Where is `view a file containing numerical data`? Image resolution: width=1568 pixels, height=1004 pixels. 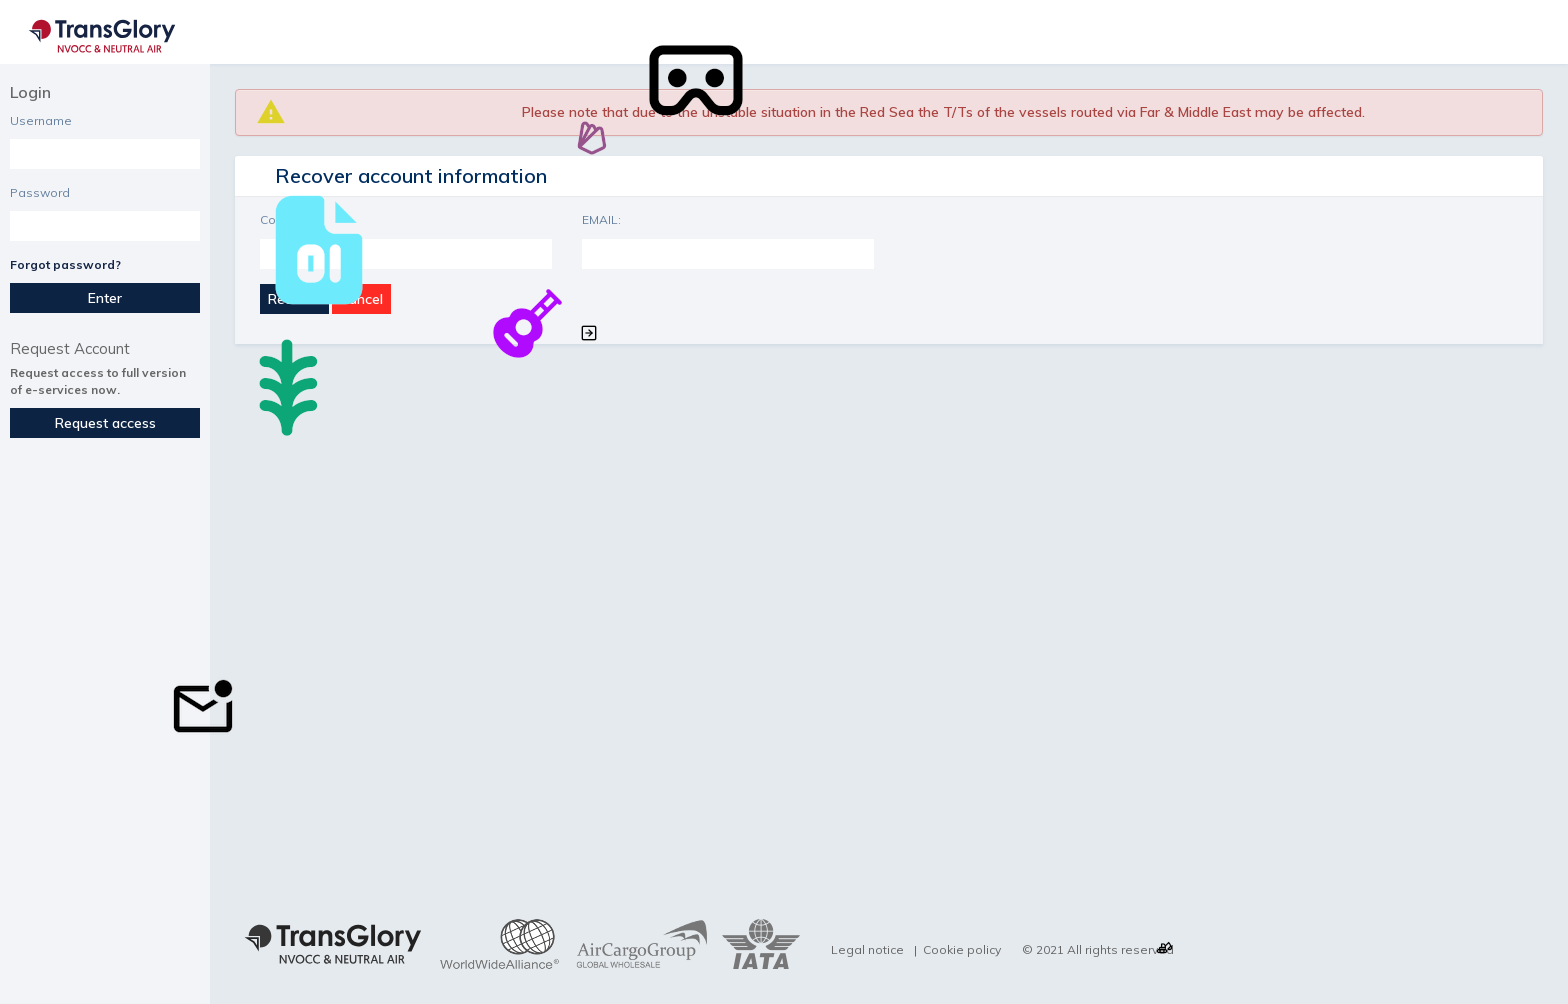 view a file containing numerical data is located at coordinates (319, 250).